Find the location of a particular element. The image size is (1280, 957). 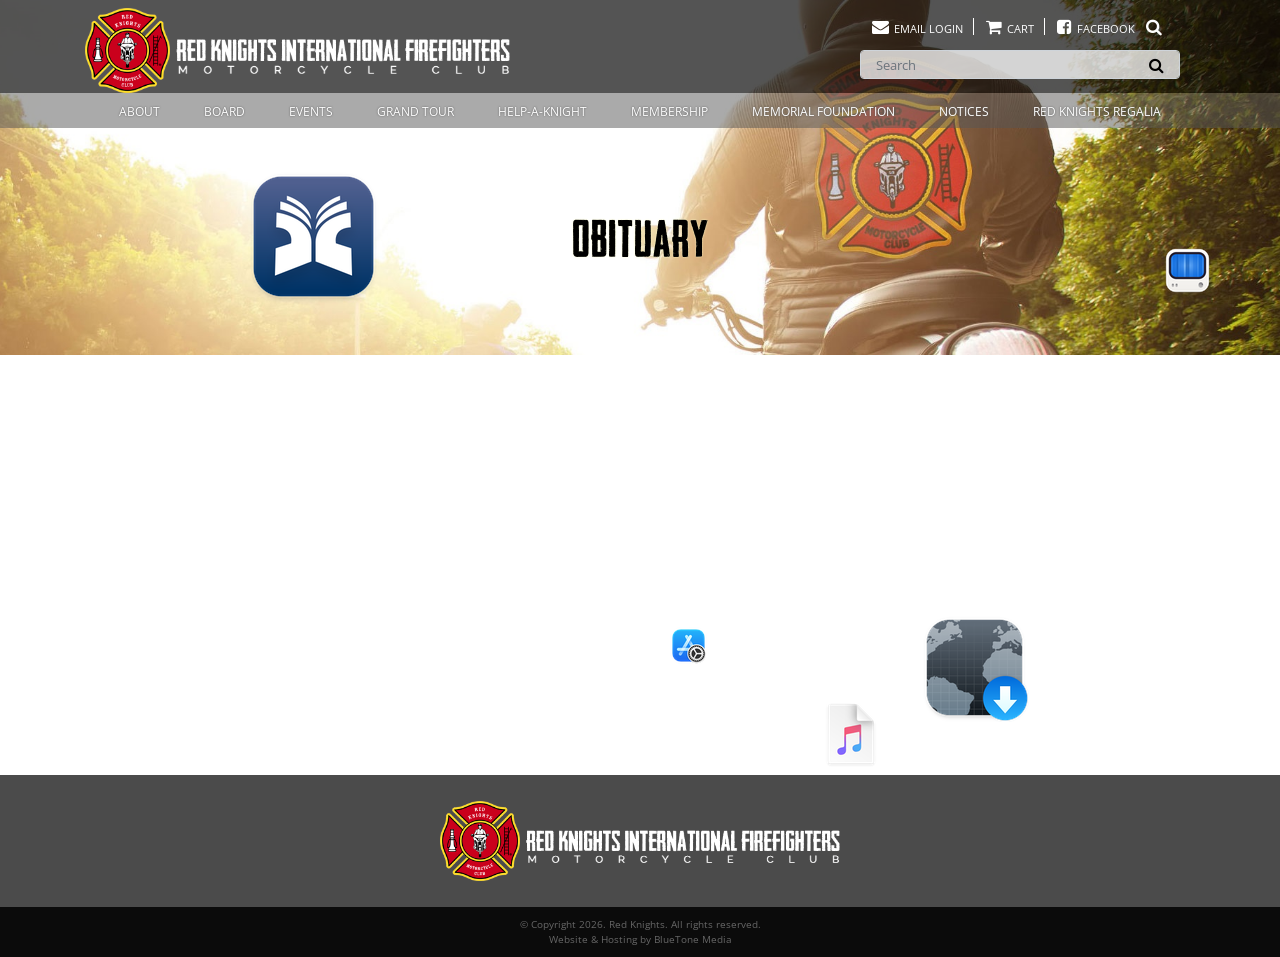

open nostalgia app is located at coordinates (1187, 270).